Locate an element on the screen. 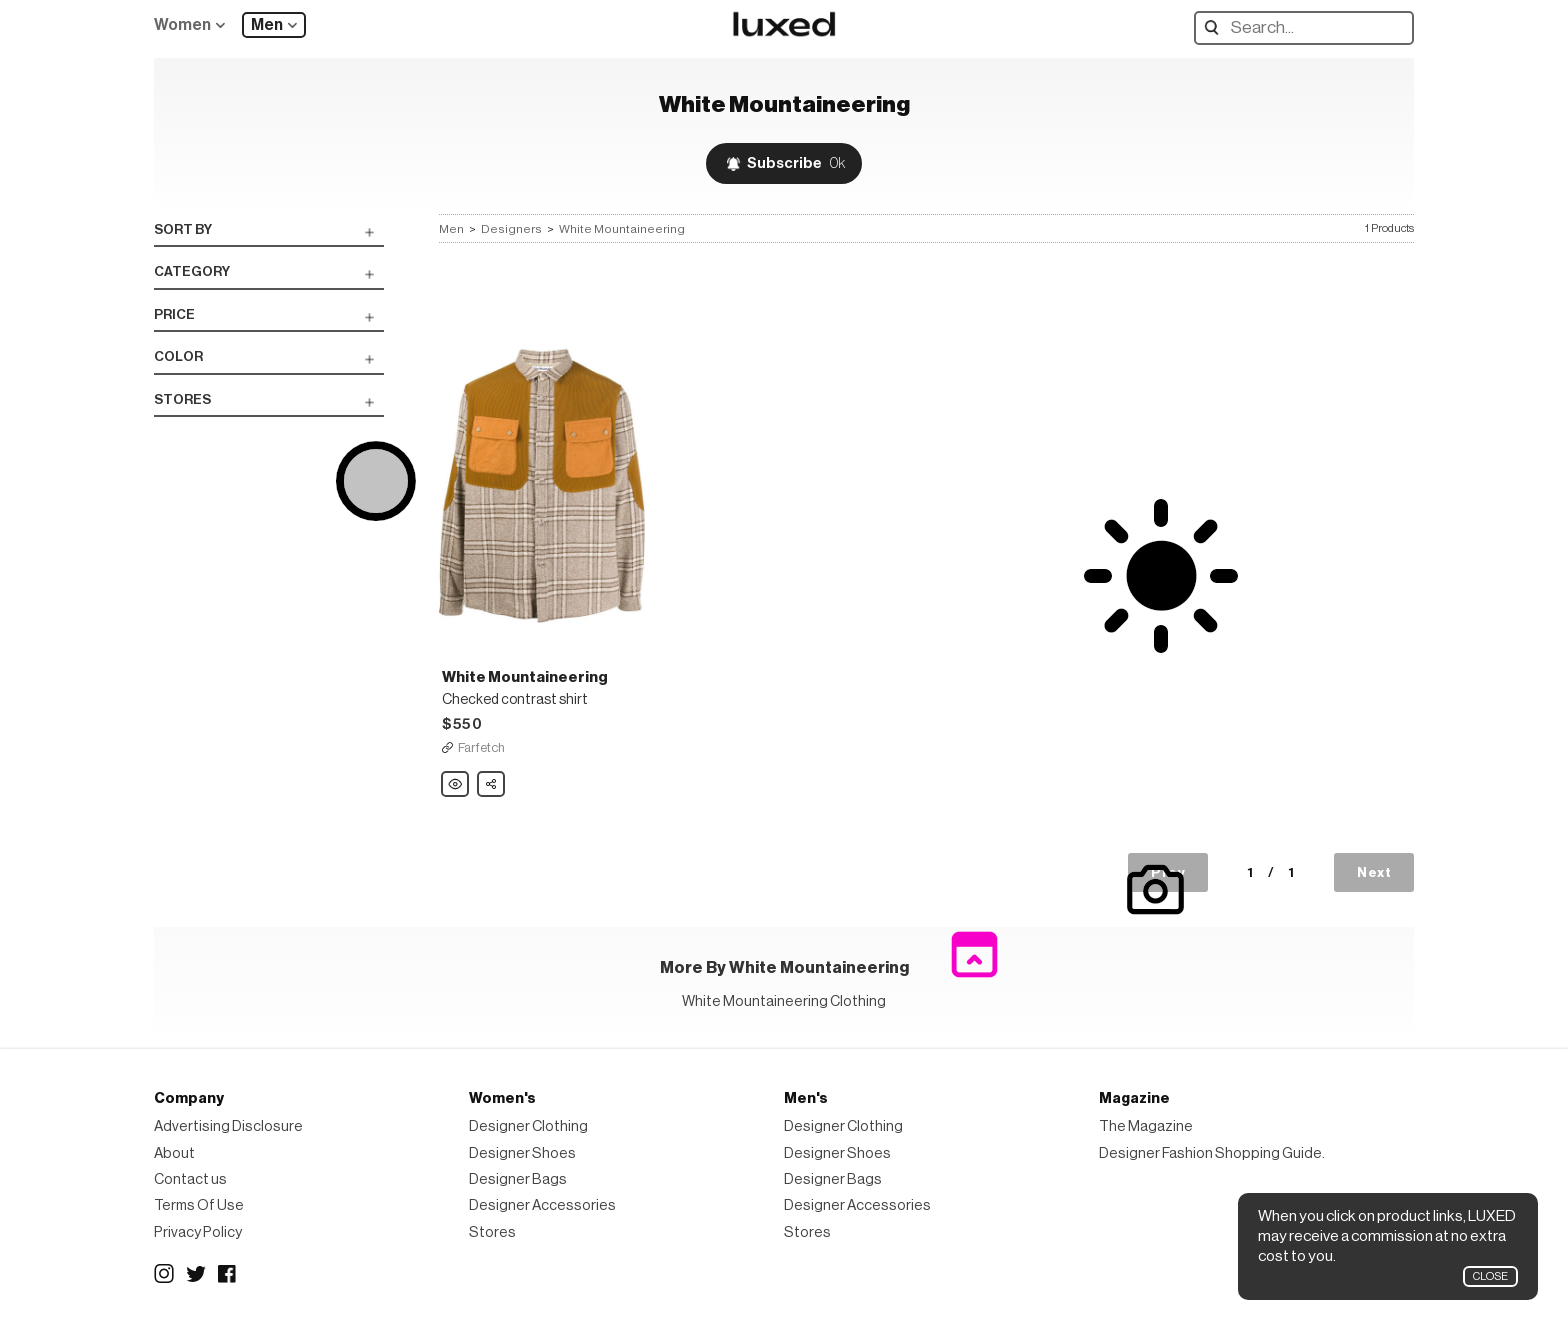 This screenshot has height=1330, width=1568. unselected radio button option is located at coordinates (376, 481).